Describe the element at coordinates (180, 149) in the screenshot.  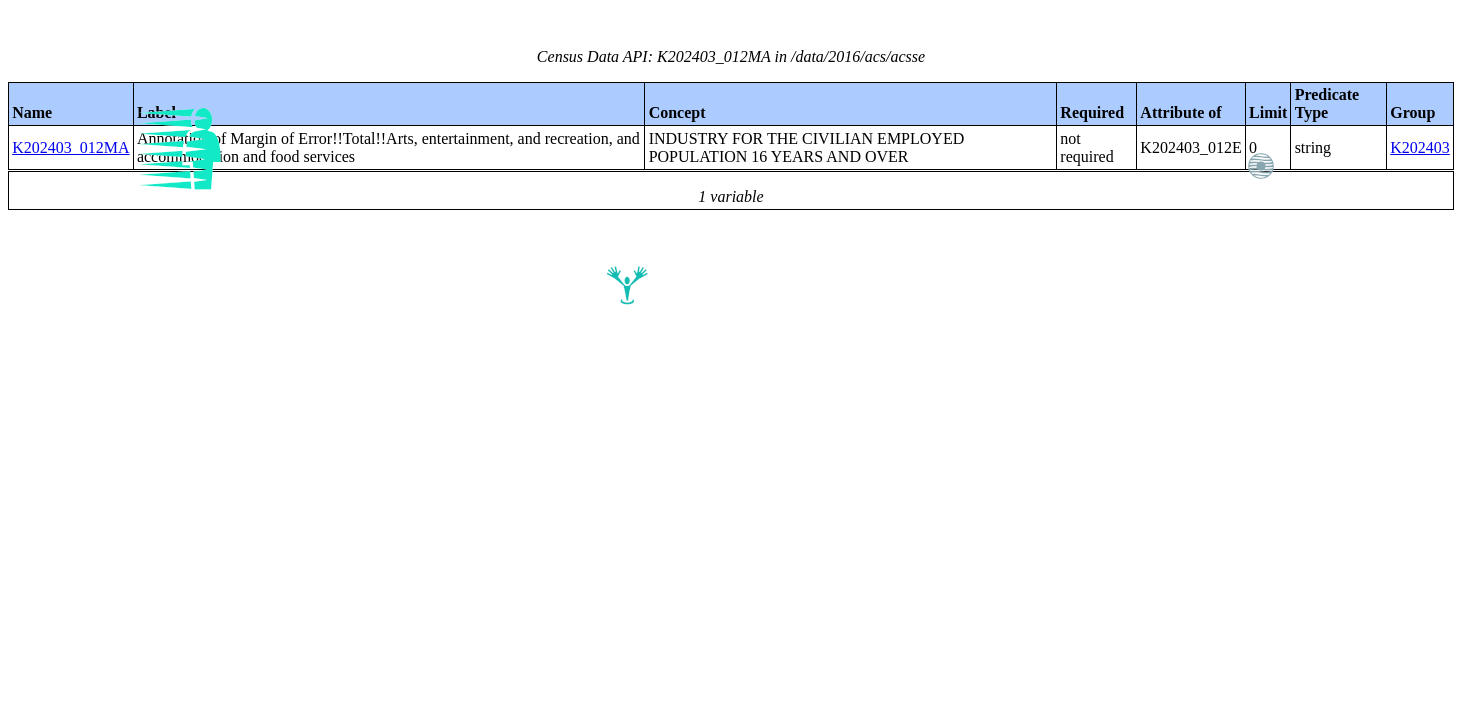
I see `indicates evasion or dodge ability activated` at that location.